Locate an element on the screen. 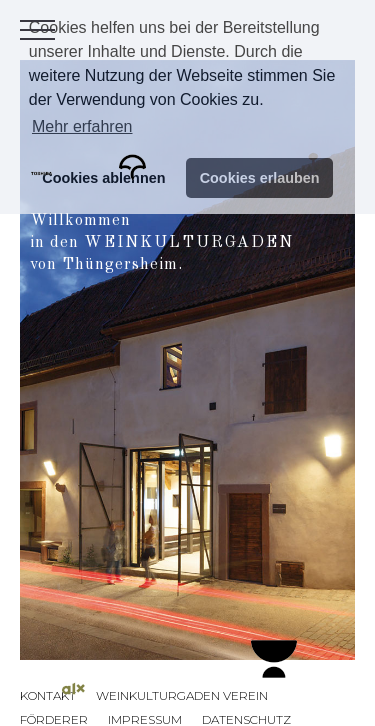 The width and height of the screenshot is (375, 726). link to Codecov code coverage service is located at coordinates (132, 167).